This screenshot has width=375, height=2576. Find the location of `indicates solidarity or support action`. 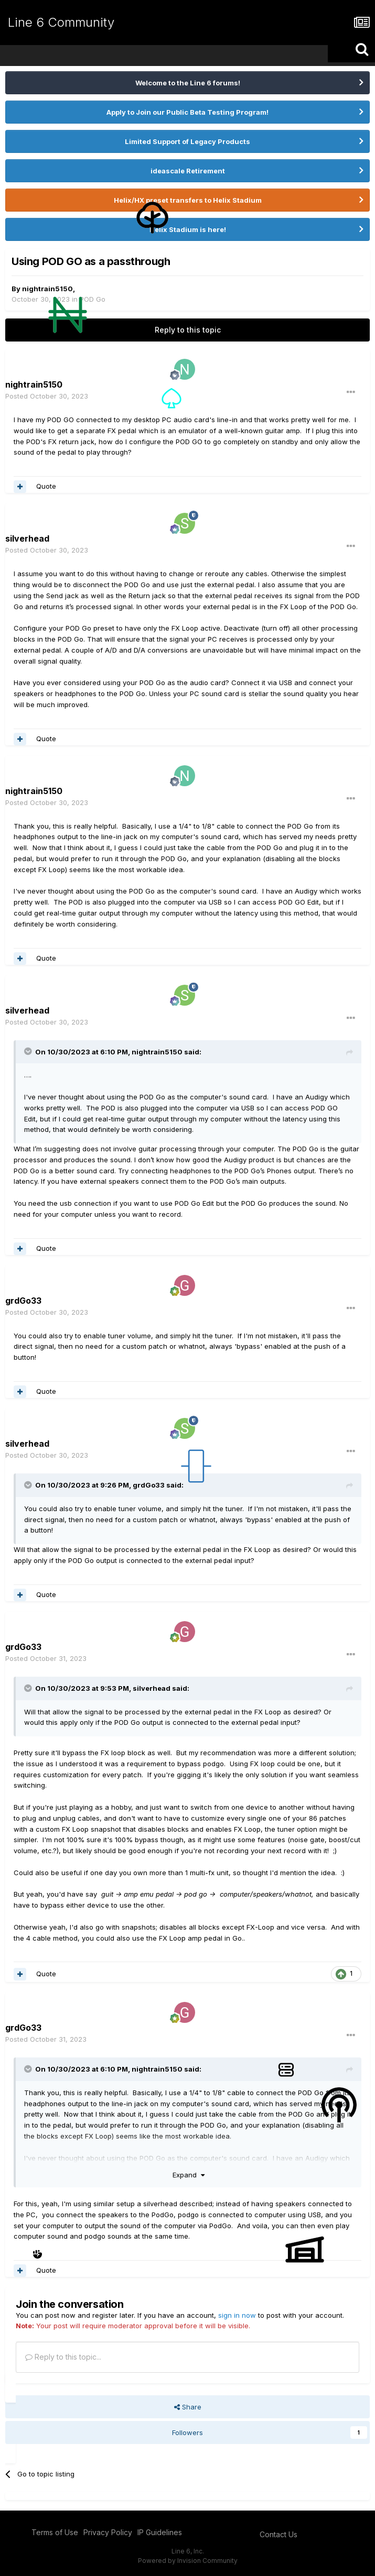

indicates solidarity or support action is located at coordinates (37, 2254).